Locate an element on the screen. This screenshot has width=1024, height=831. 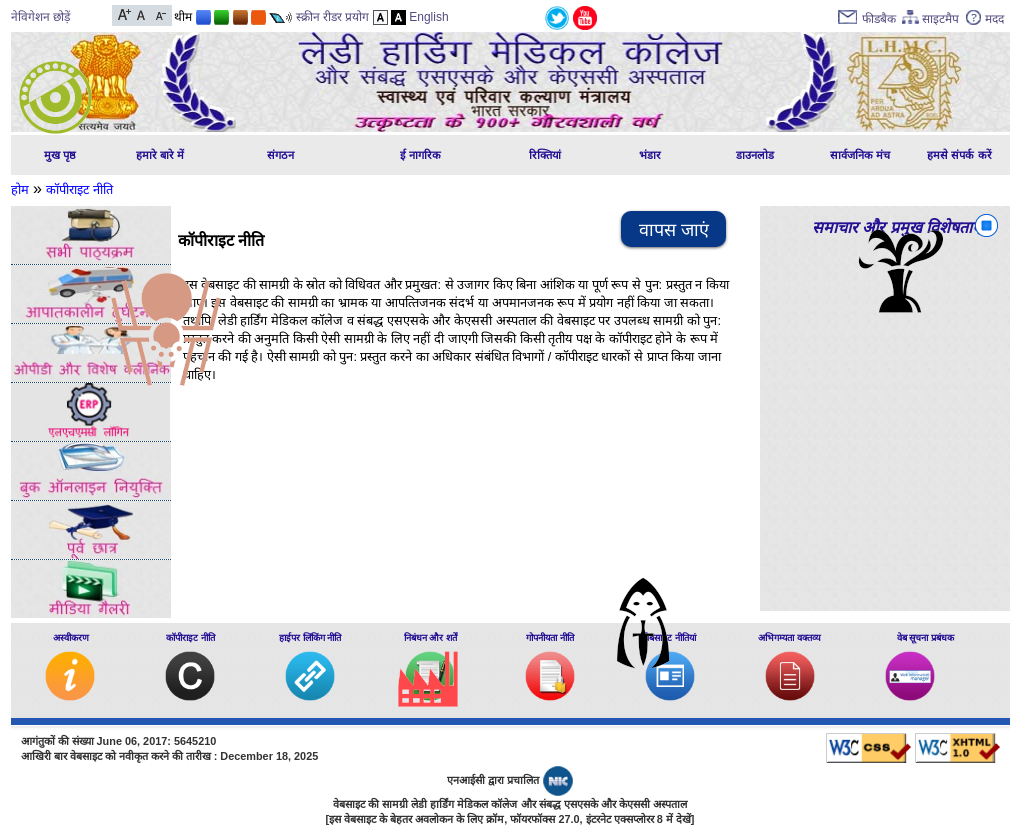
stealth or rogue character class selection is located at coordinates (643, 623).